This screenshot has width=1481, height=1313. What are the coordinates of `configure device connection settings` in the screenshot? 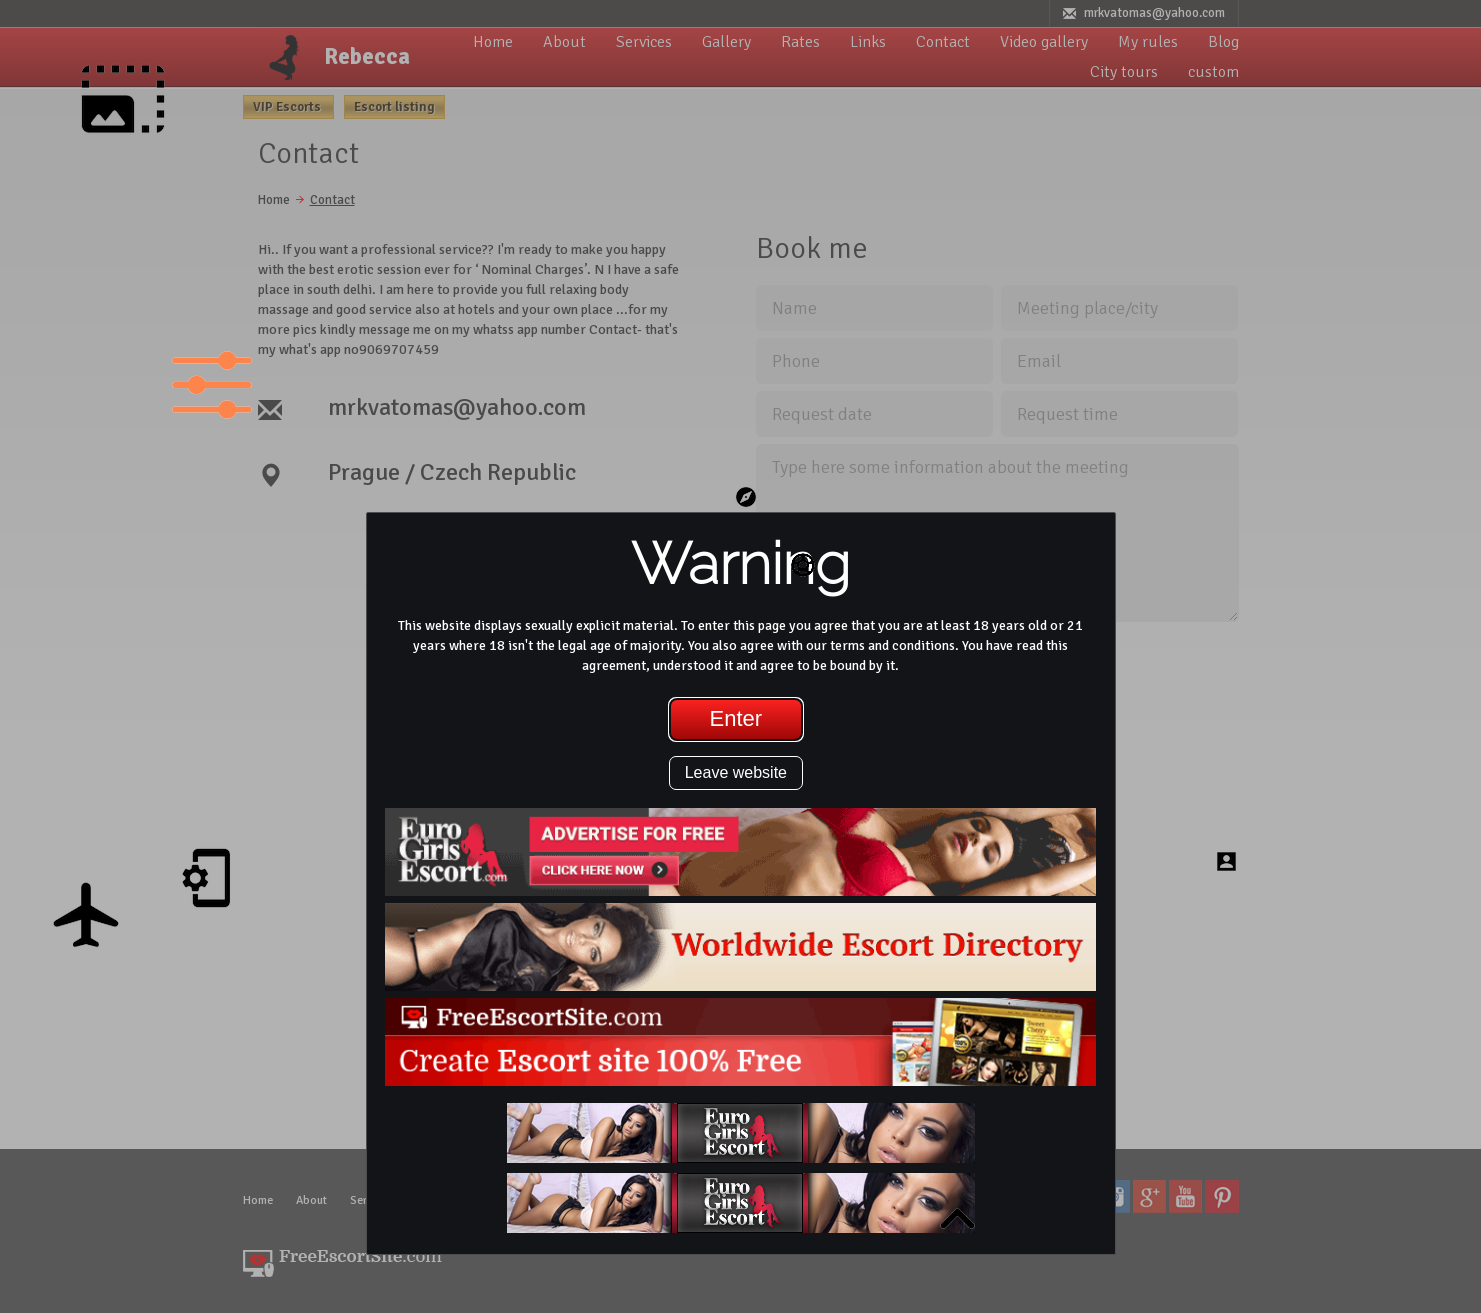 It's located at (206, 878).